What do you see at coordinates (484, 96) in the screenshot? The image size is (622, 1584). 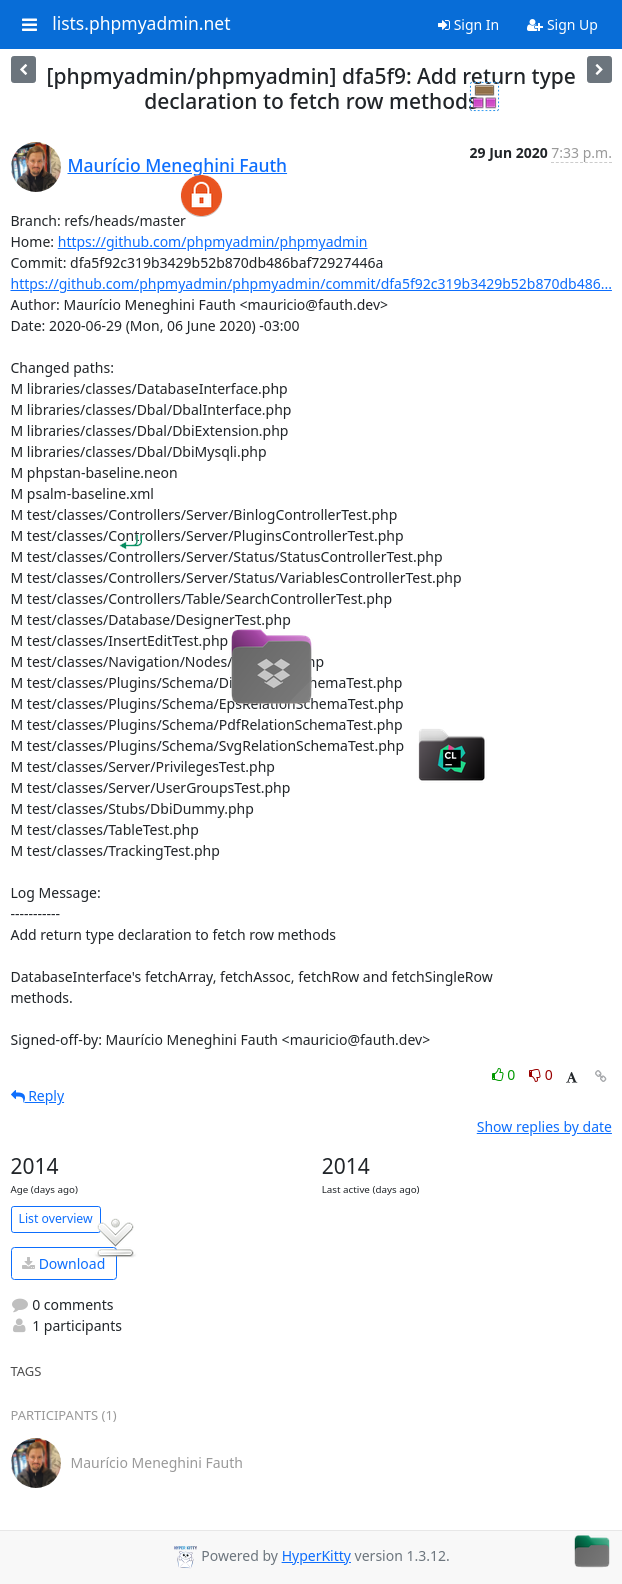 I see `select all items in the current view` at bounding box center [484, 96].